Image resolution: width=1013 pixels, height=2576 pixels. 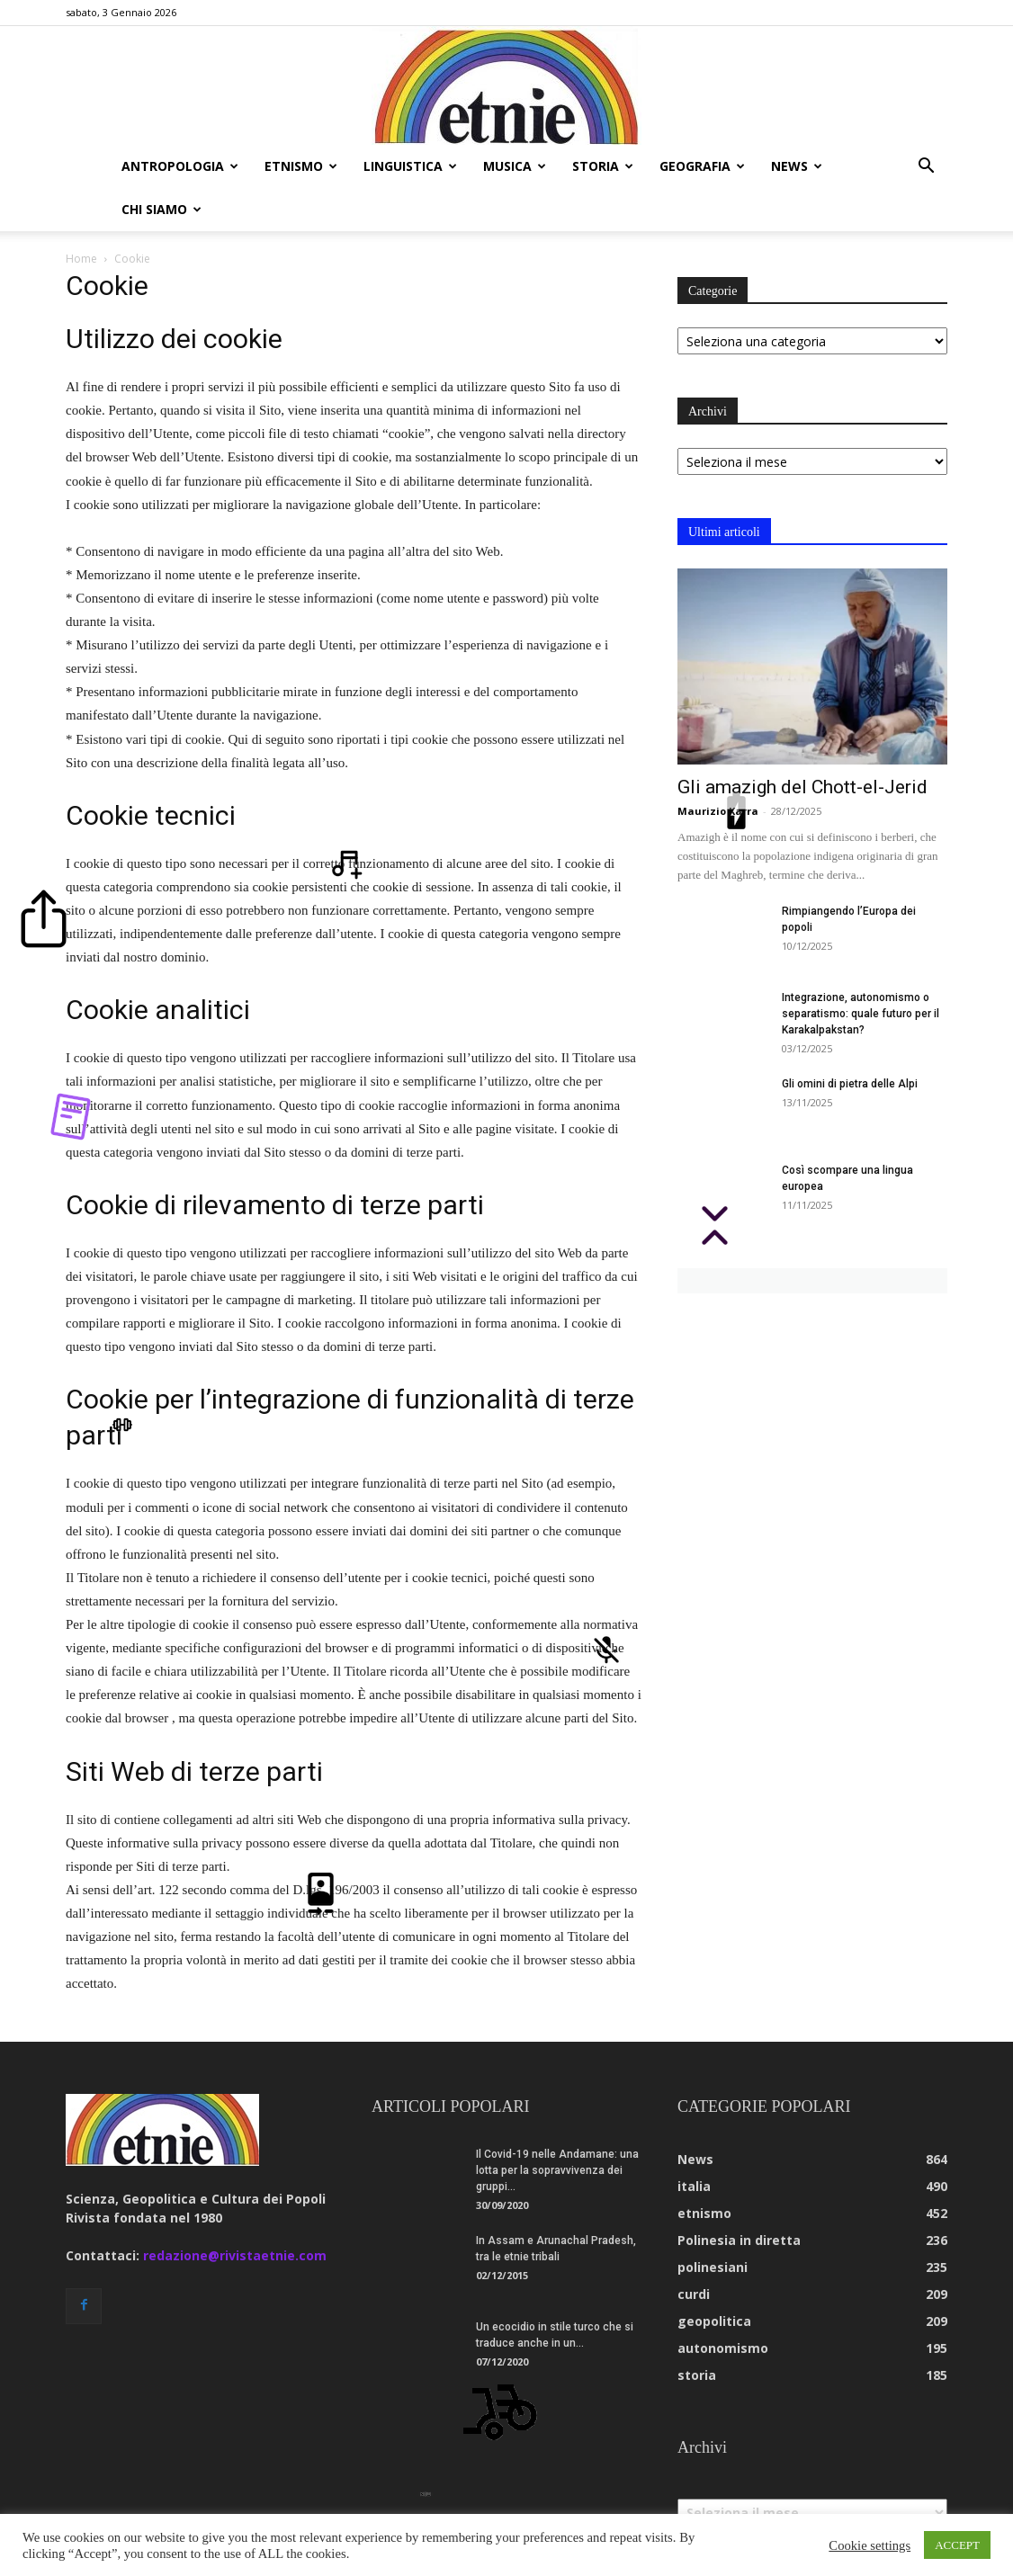 I want to click on indicates new content or recently added items, so click(x=426, y=2494).